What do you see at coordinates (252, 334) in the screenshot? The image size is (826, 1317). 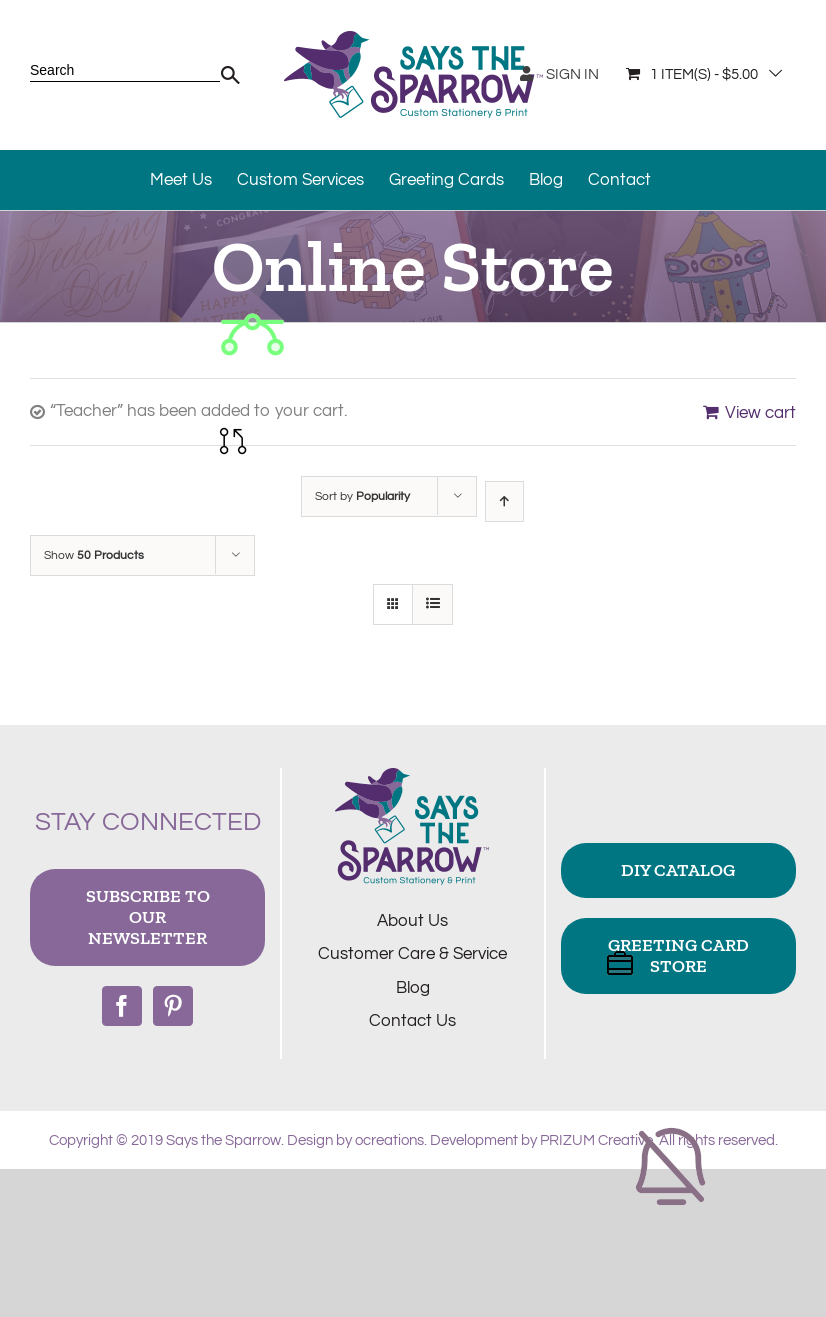 I see `edit vector path curves` at bounding box center [252, 334].